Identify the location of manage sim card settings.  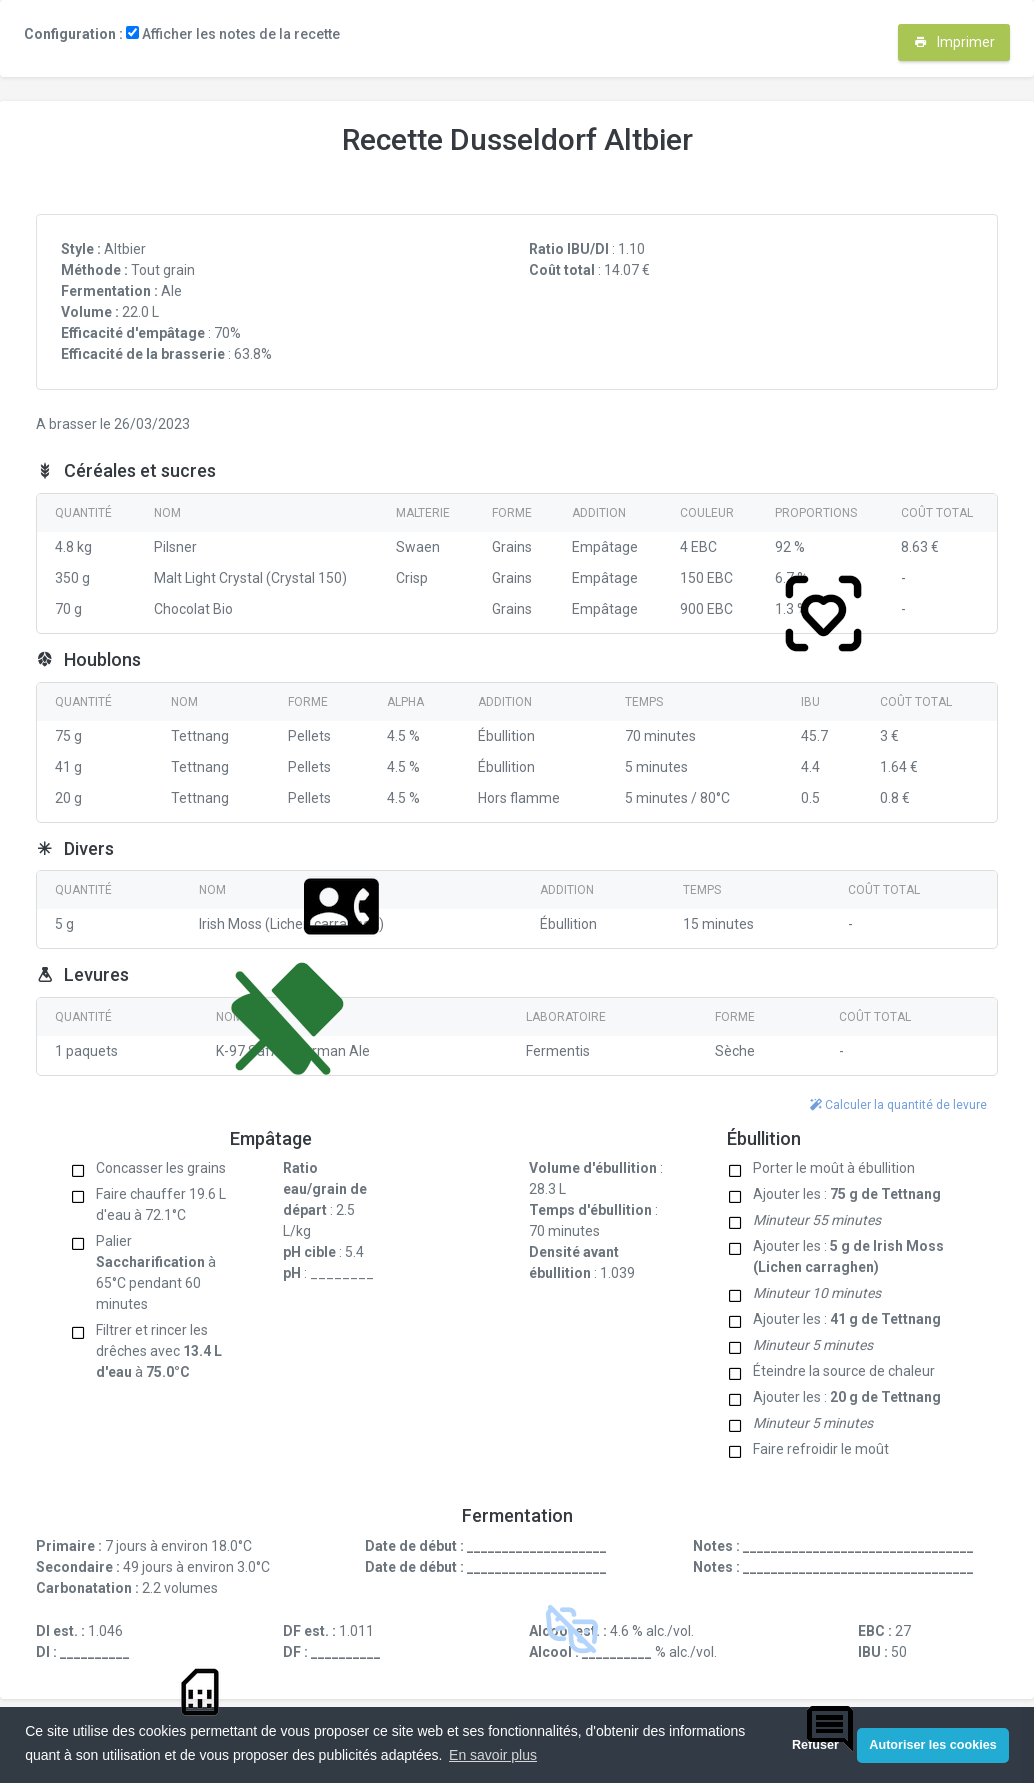
(200, 1692).